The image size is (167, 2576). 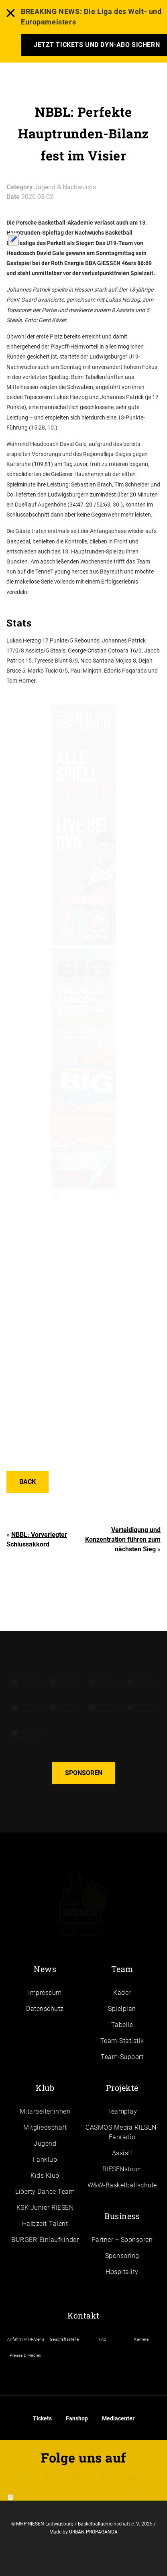 I want to click on a flac audio file, so click(x=10, y=2497).